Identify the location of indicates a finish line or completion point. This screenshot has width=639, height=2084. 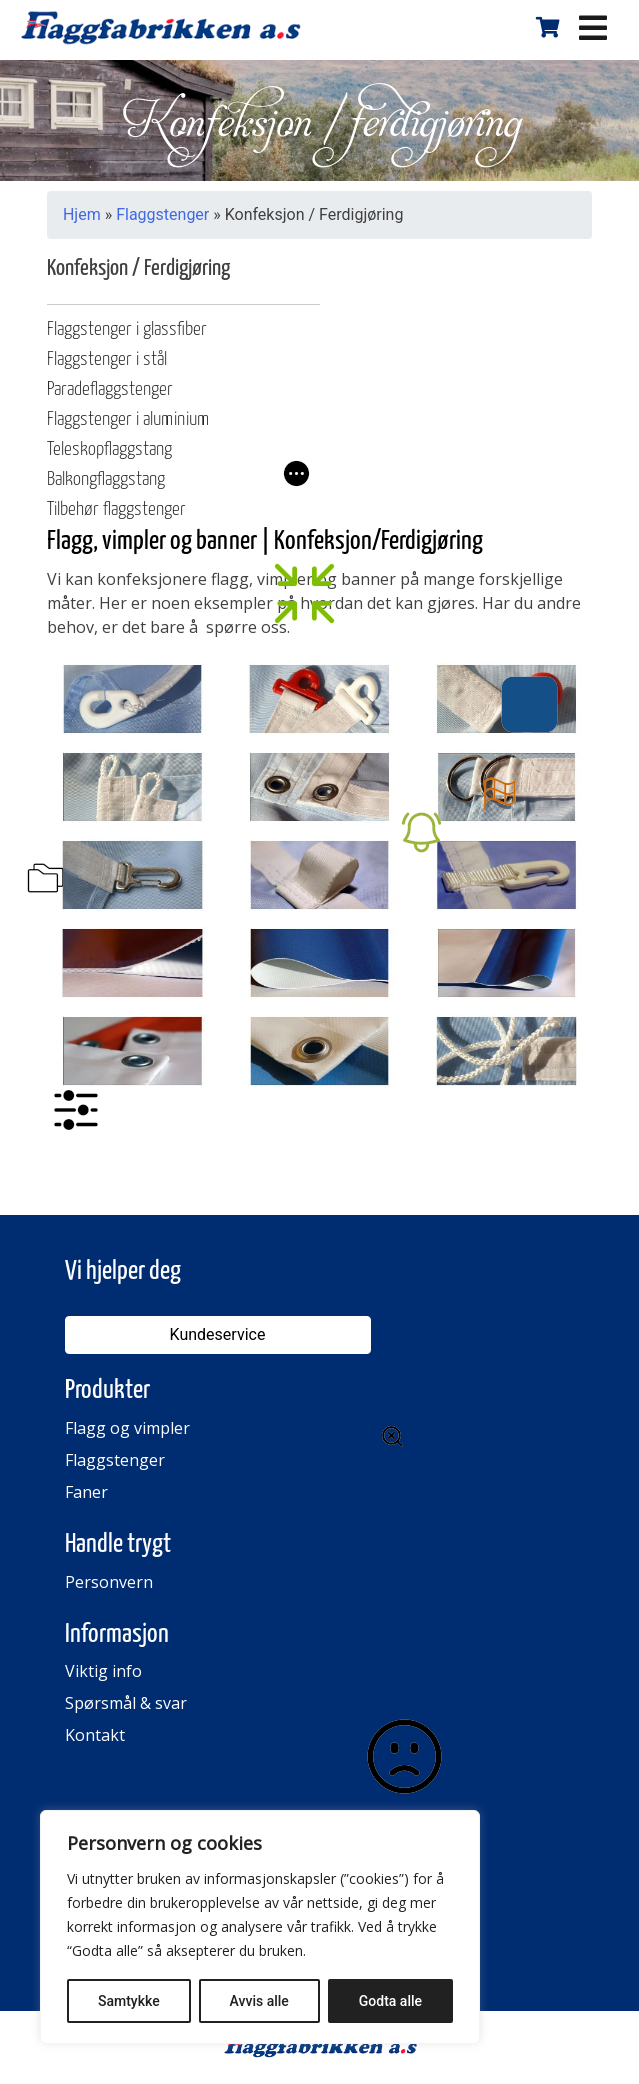
(498, 793).